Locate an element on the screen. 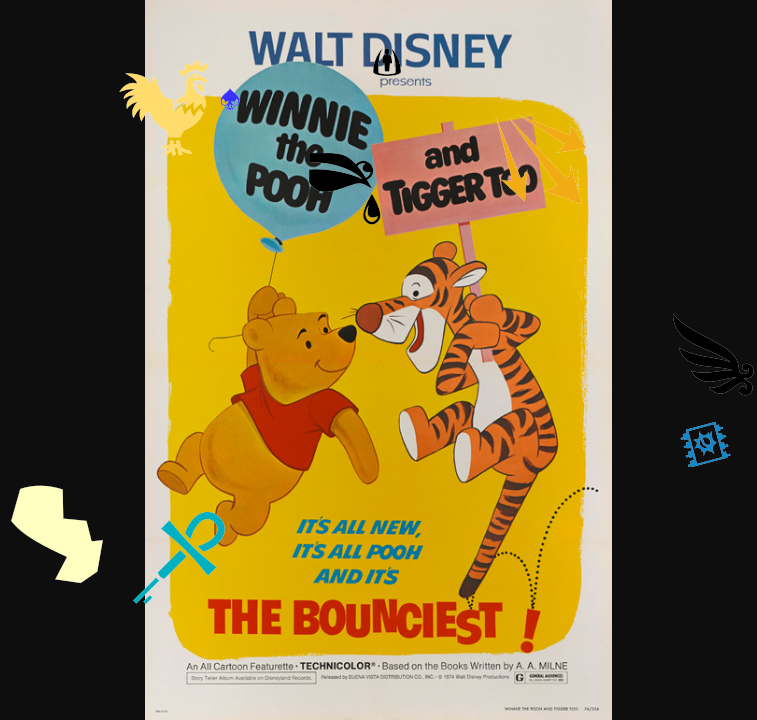  select Paraguay as your country or region is located at coordinates (57, 534).